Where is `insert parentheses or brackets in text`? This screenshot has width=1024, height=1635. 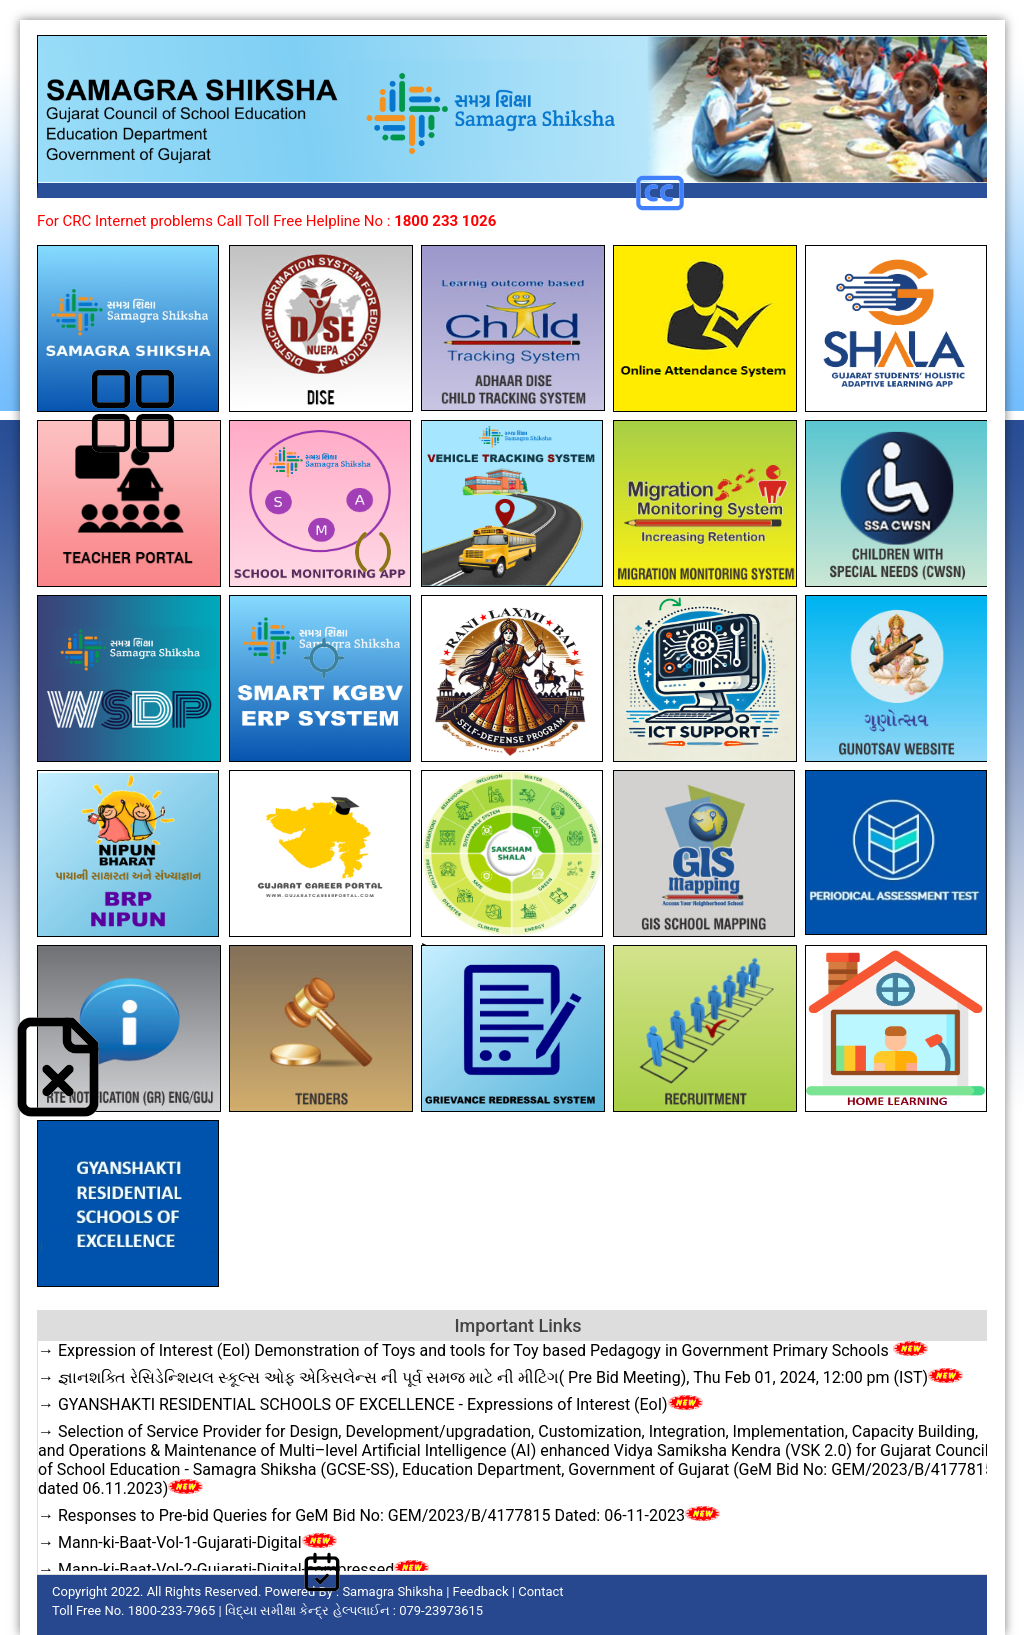 insert parentheses or brackets in text is located at coordinates (373, 552).